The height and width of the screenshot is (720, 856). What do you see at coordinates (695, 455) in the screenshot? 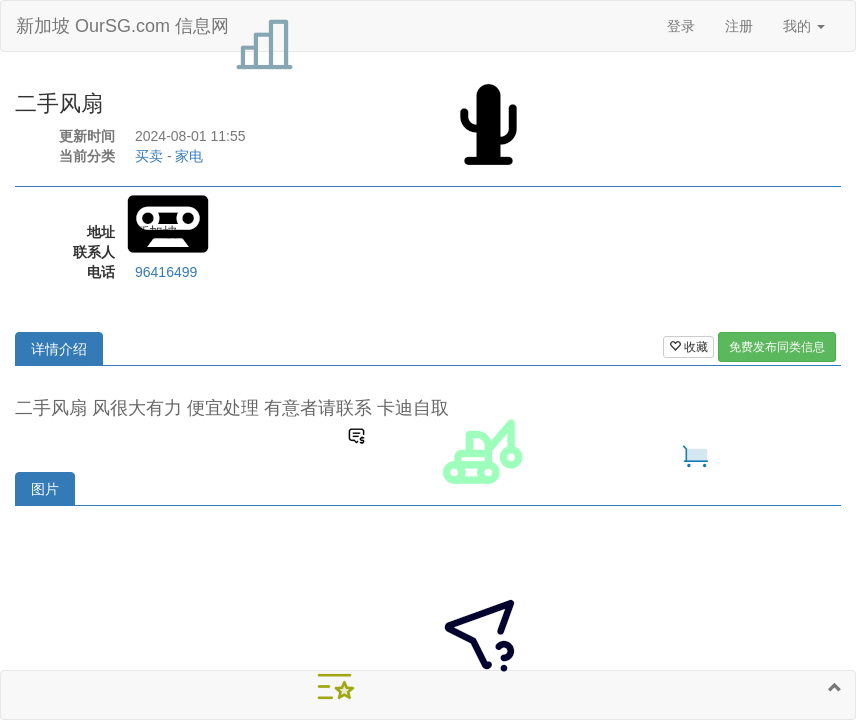
I see `view your shopping cart` at bounding box center [695, 455].